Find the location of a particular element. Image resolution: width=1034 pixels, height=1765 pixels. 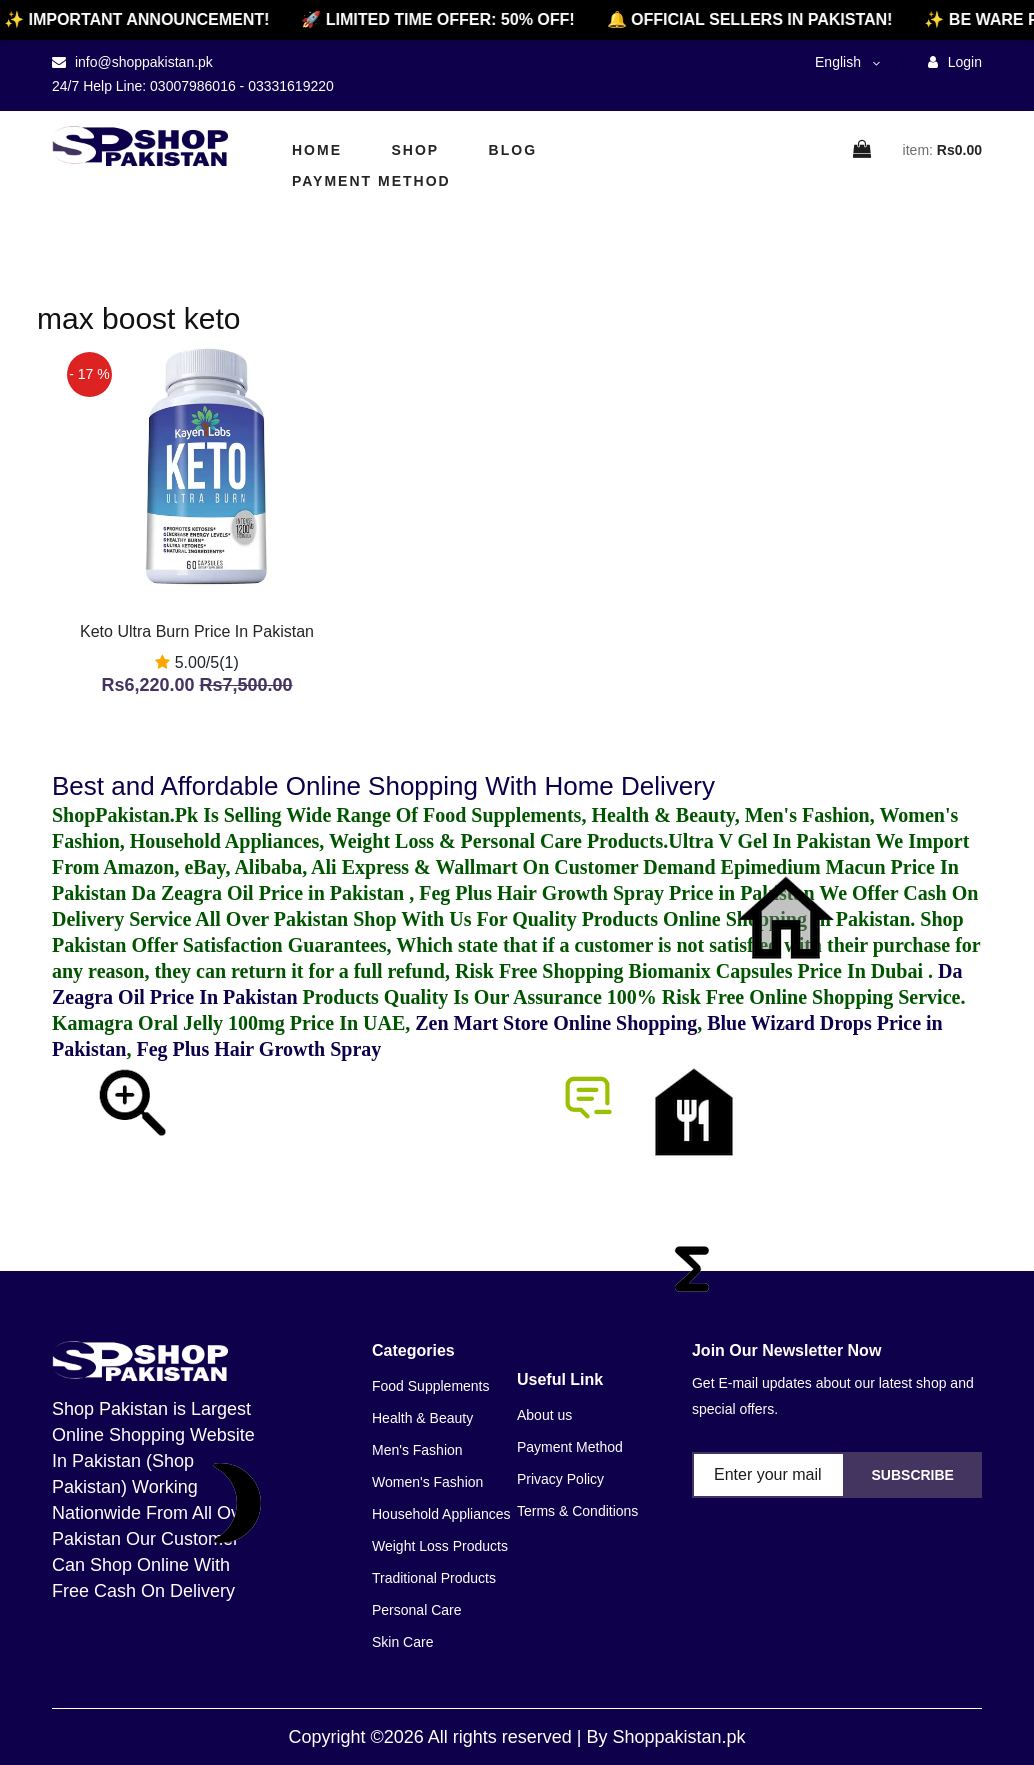

zoom in on content is located at coordinates (134, 1104).